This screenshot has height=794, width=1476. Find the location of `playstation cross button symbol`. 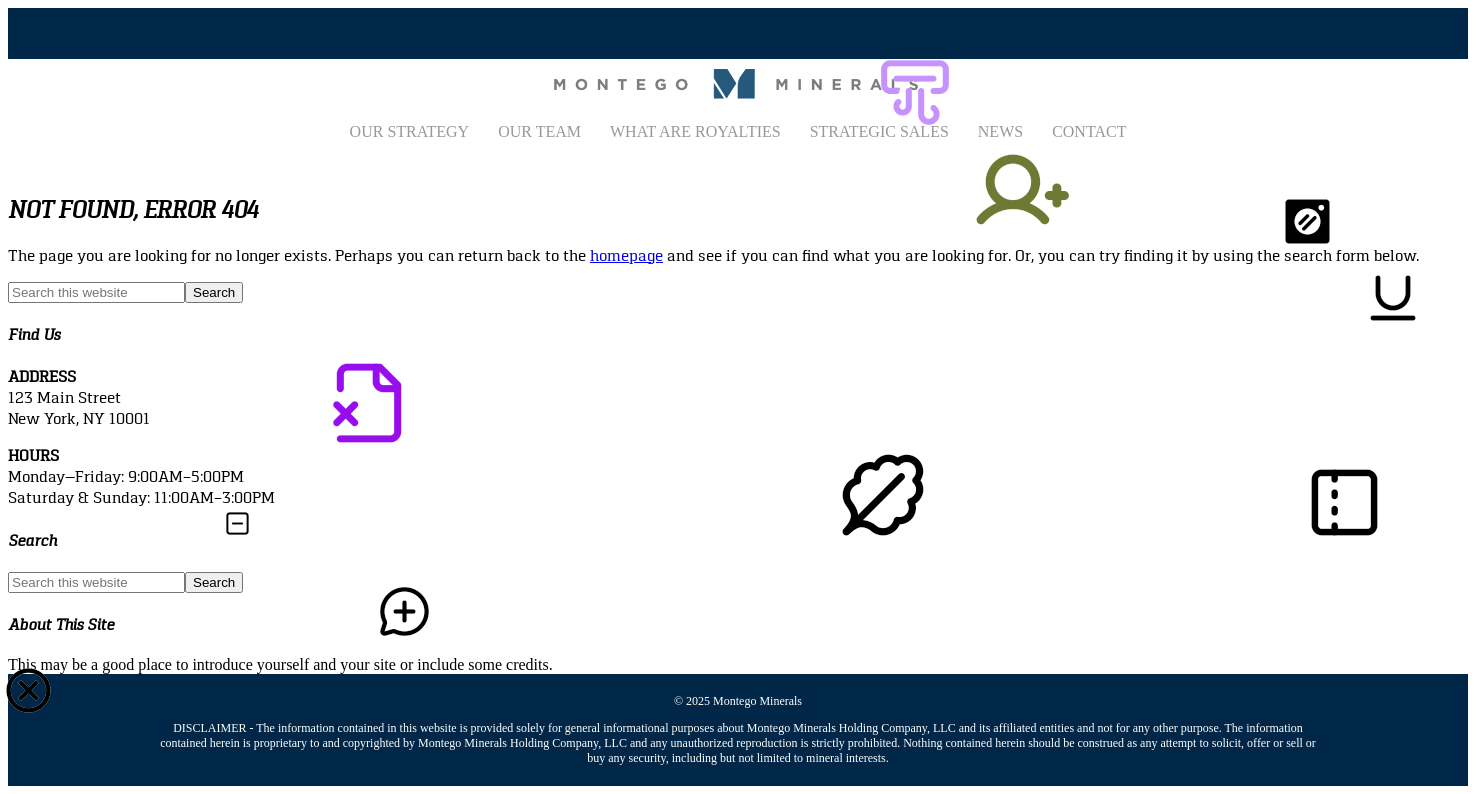

playstation cross button symbol is located at coordinates (28, 690).